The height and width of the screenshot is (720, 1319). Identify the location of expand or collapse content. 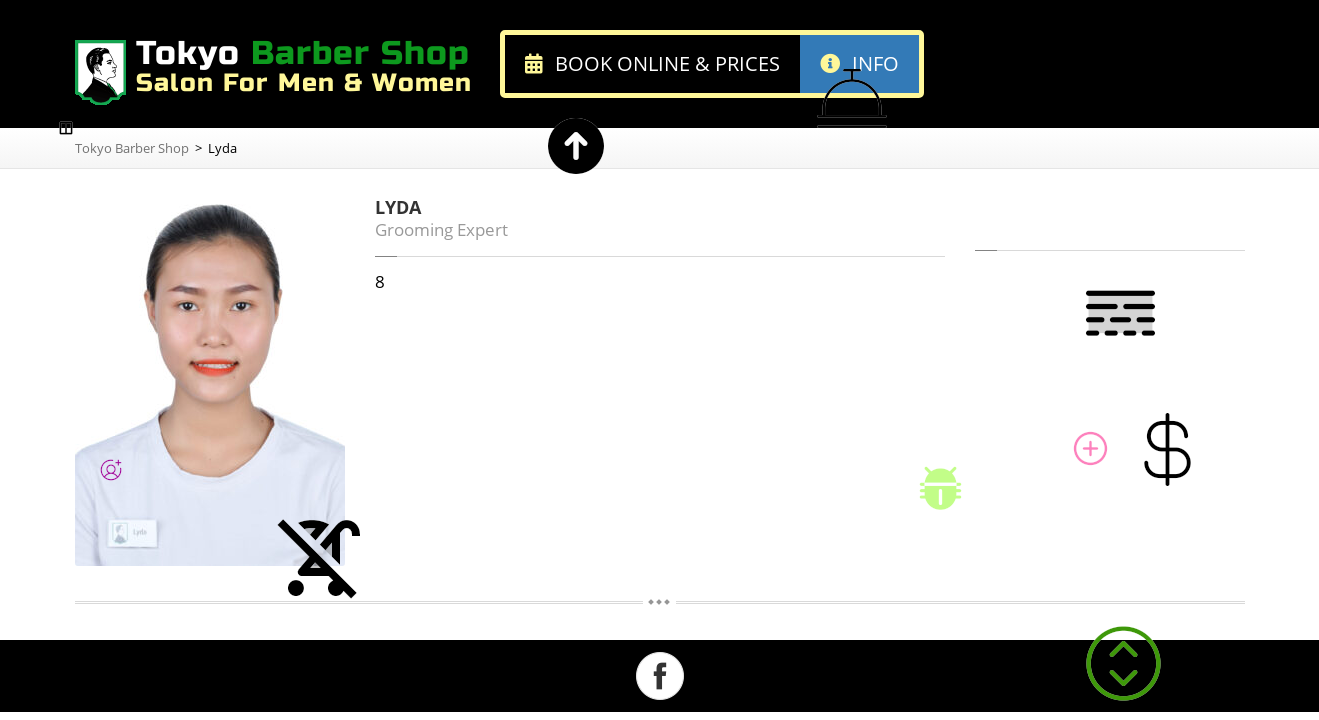
(1123, 663).